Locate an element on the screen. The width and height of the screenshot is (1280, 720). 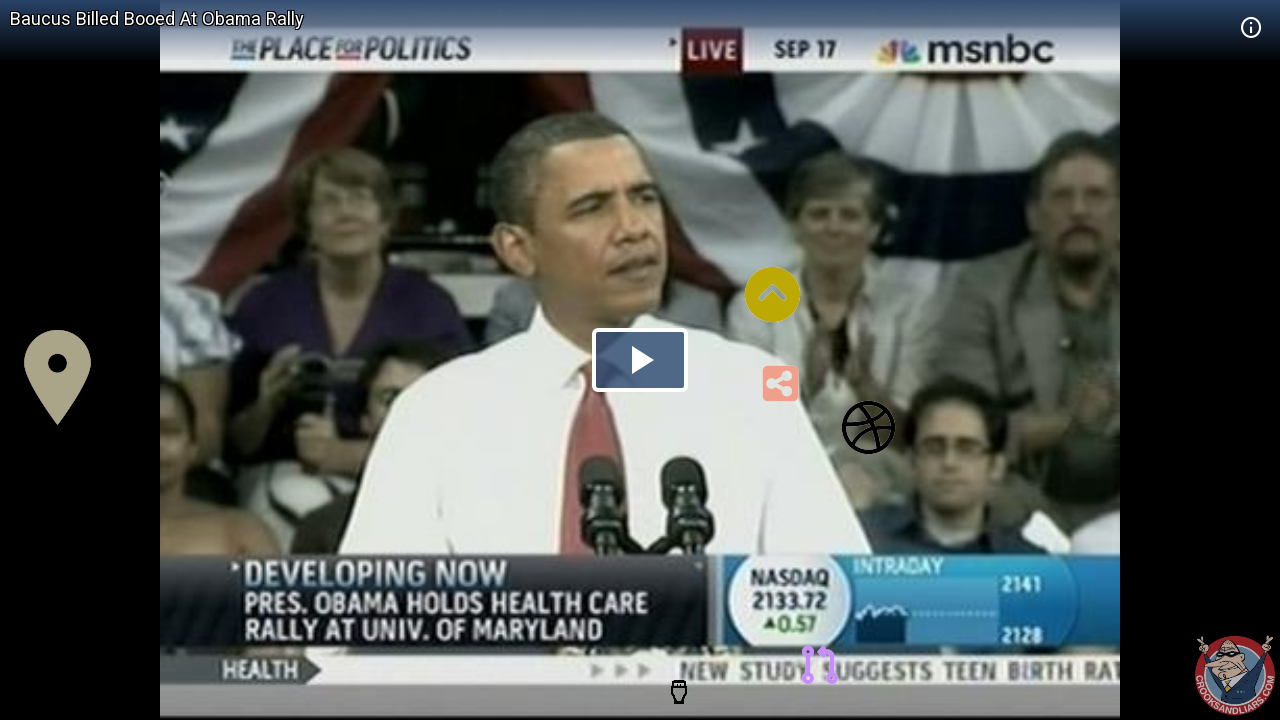
share content to social media or other apps is located at coordinates (780, 383).